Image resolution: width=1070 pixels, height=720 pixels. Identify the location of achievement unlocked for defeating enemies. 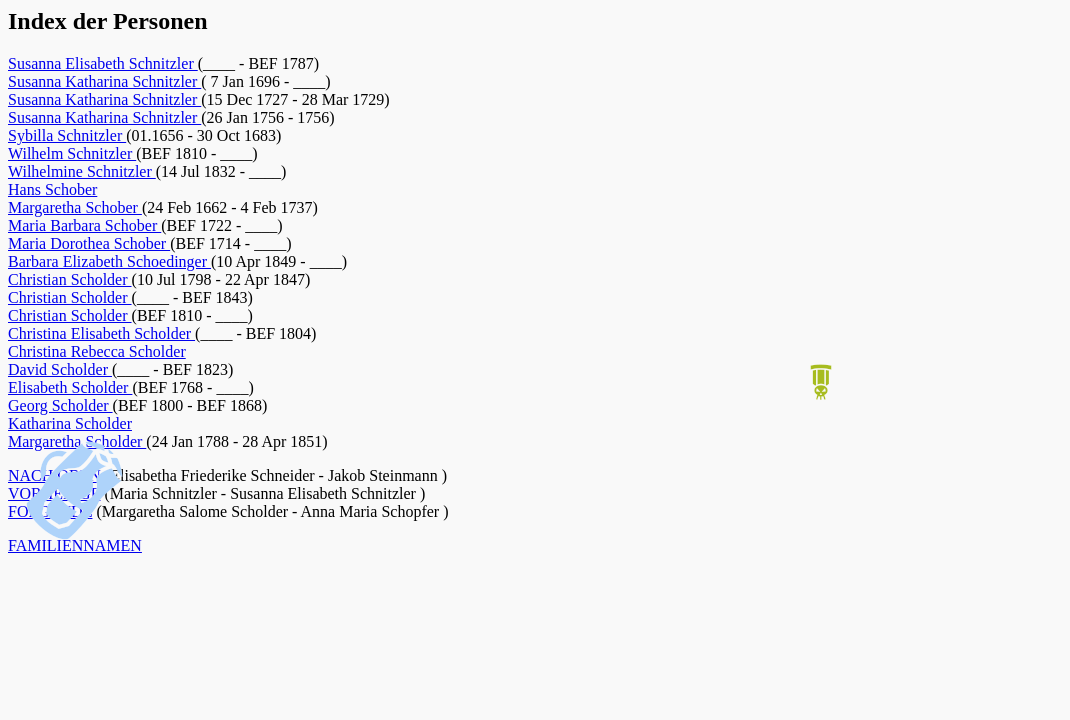
(821, 382).